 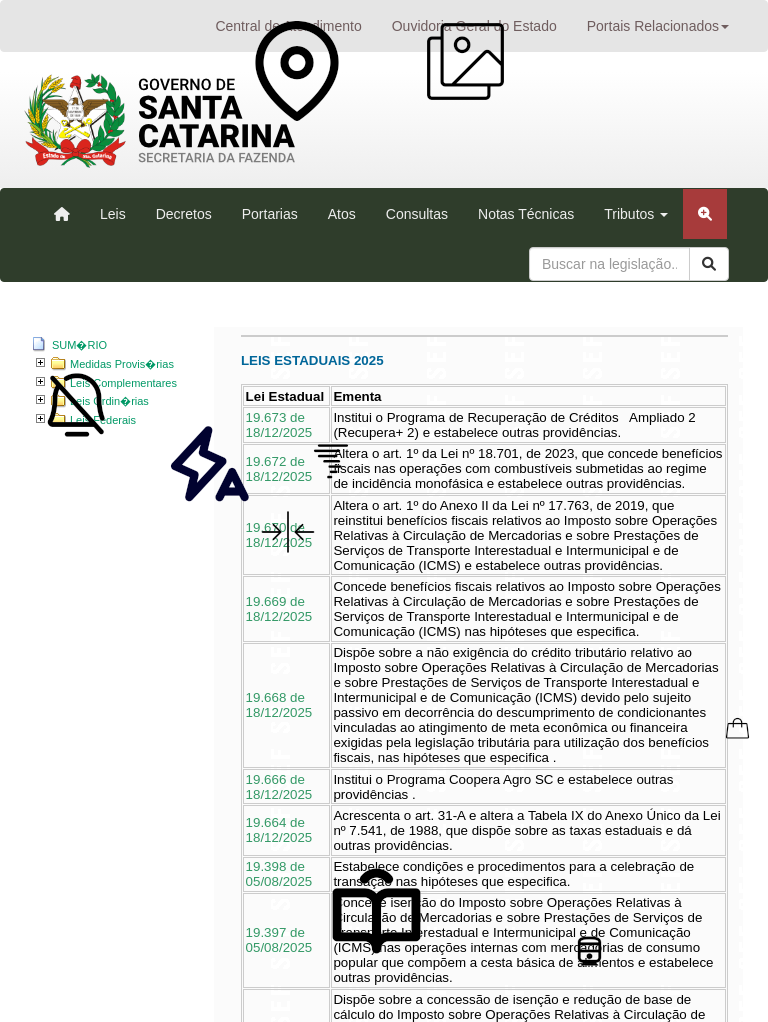 I want to click on mute notifications, so click(x=77, y=405).